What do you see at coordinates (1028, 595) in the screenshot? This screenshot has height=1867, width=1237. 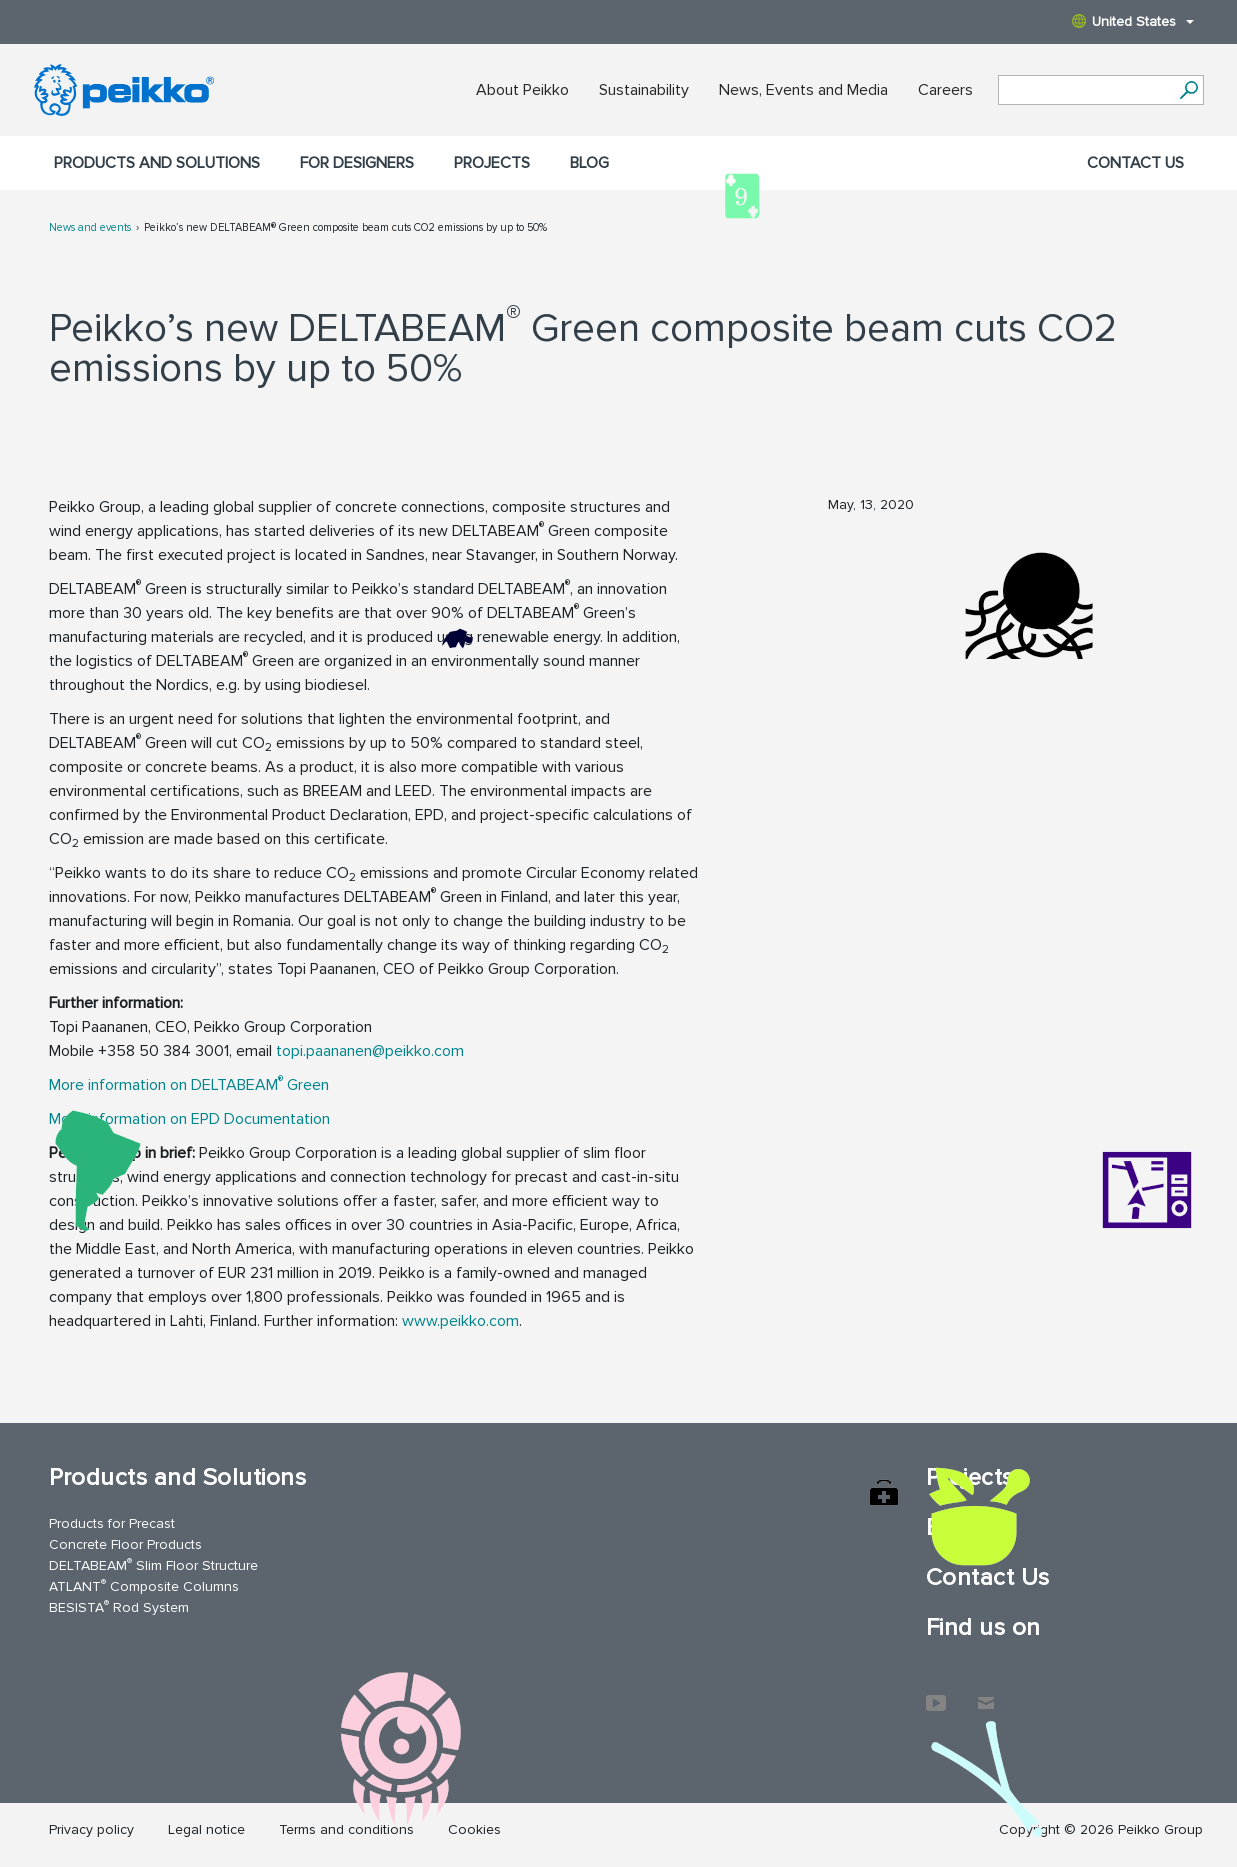 I see `indicates a noodle or pasta dish item` at bounding box center [1028, 595].